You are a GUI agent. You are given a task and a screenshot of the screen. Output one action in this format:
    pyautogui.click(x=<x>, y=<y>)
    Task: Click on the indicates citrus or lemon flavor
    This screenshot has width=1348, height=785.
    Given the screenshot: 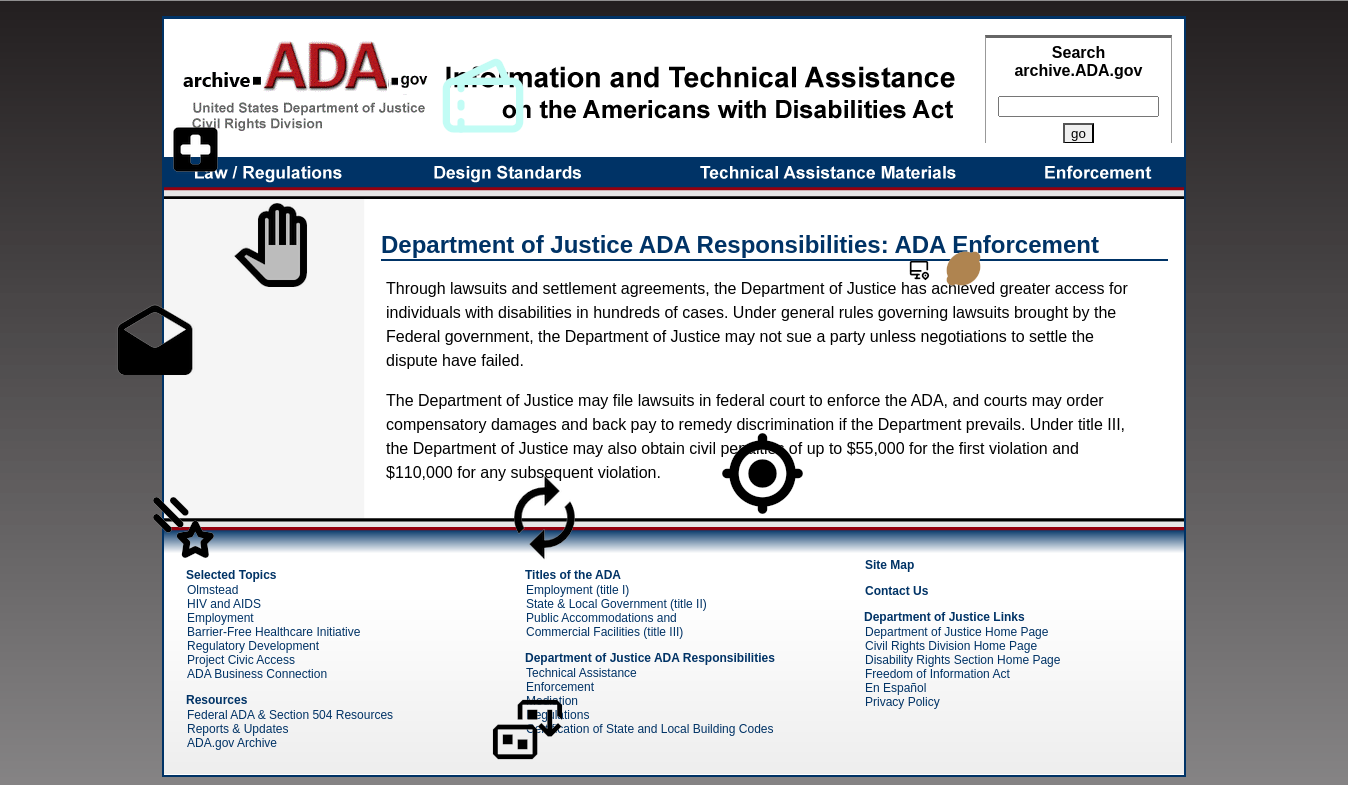 What is the action you would take?
    pyautogui.click(x=963, y=268)
    